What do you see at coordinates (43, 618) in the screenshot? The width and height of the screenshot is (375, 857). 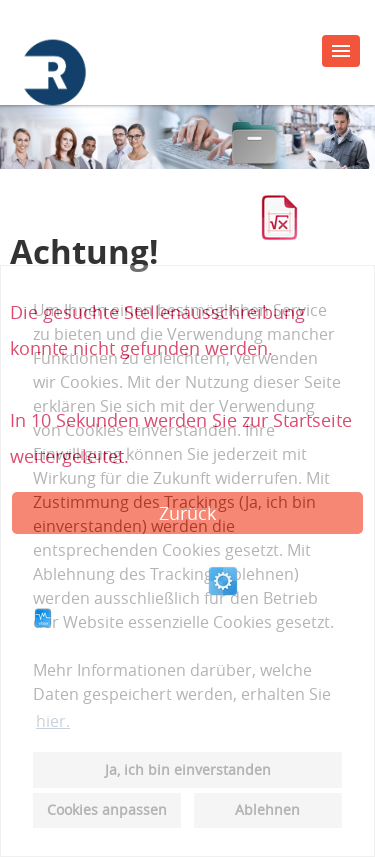 I see `a VirtualBox virtual machine configuration file` at bounding box center [43, 618].